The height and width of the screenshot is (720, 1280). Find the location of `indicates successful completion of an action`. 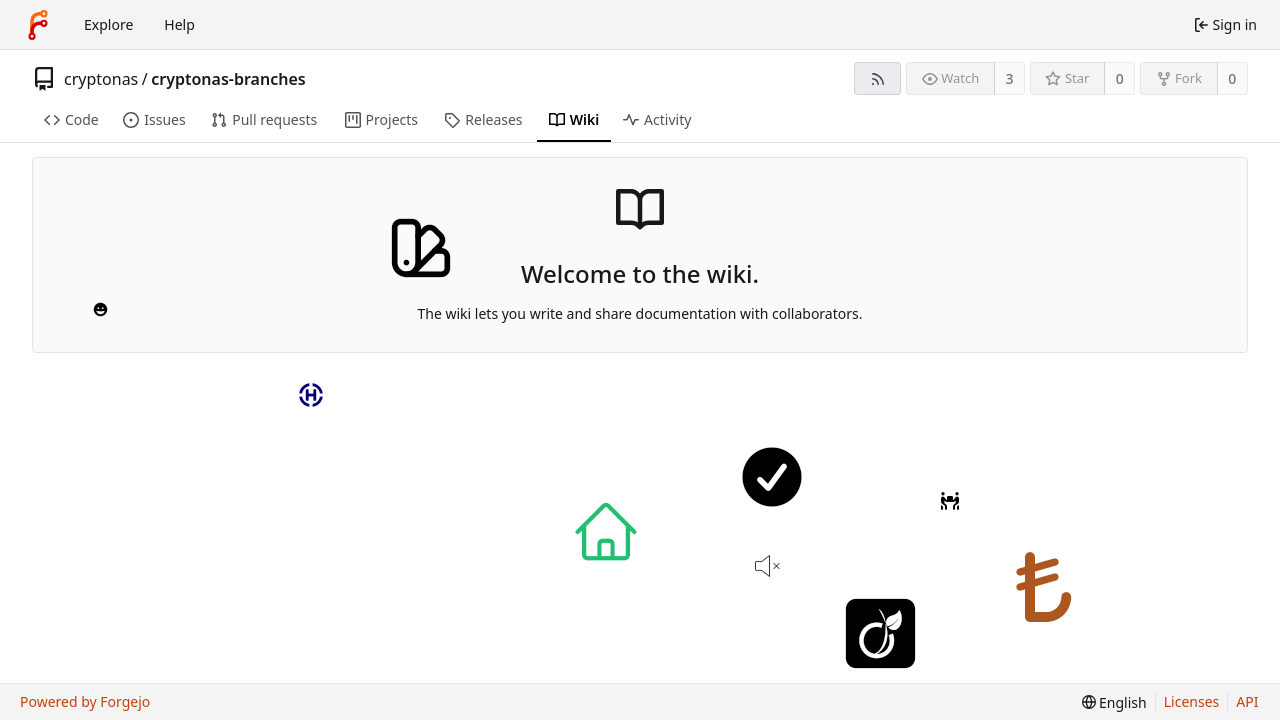

indicates successful completion of an action is located at coordinates (772, 477).